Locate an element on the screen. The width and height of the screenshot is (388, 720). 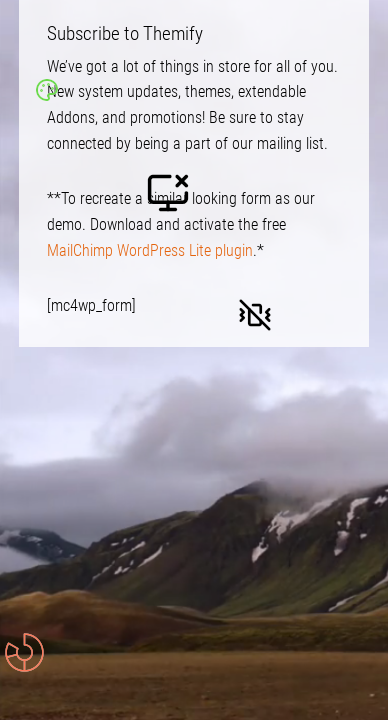
disable vibration mode is located at coordinates (255, 315).